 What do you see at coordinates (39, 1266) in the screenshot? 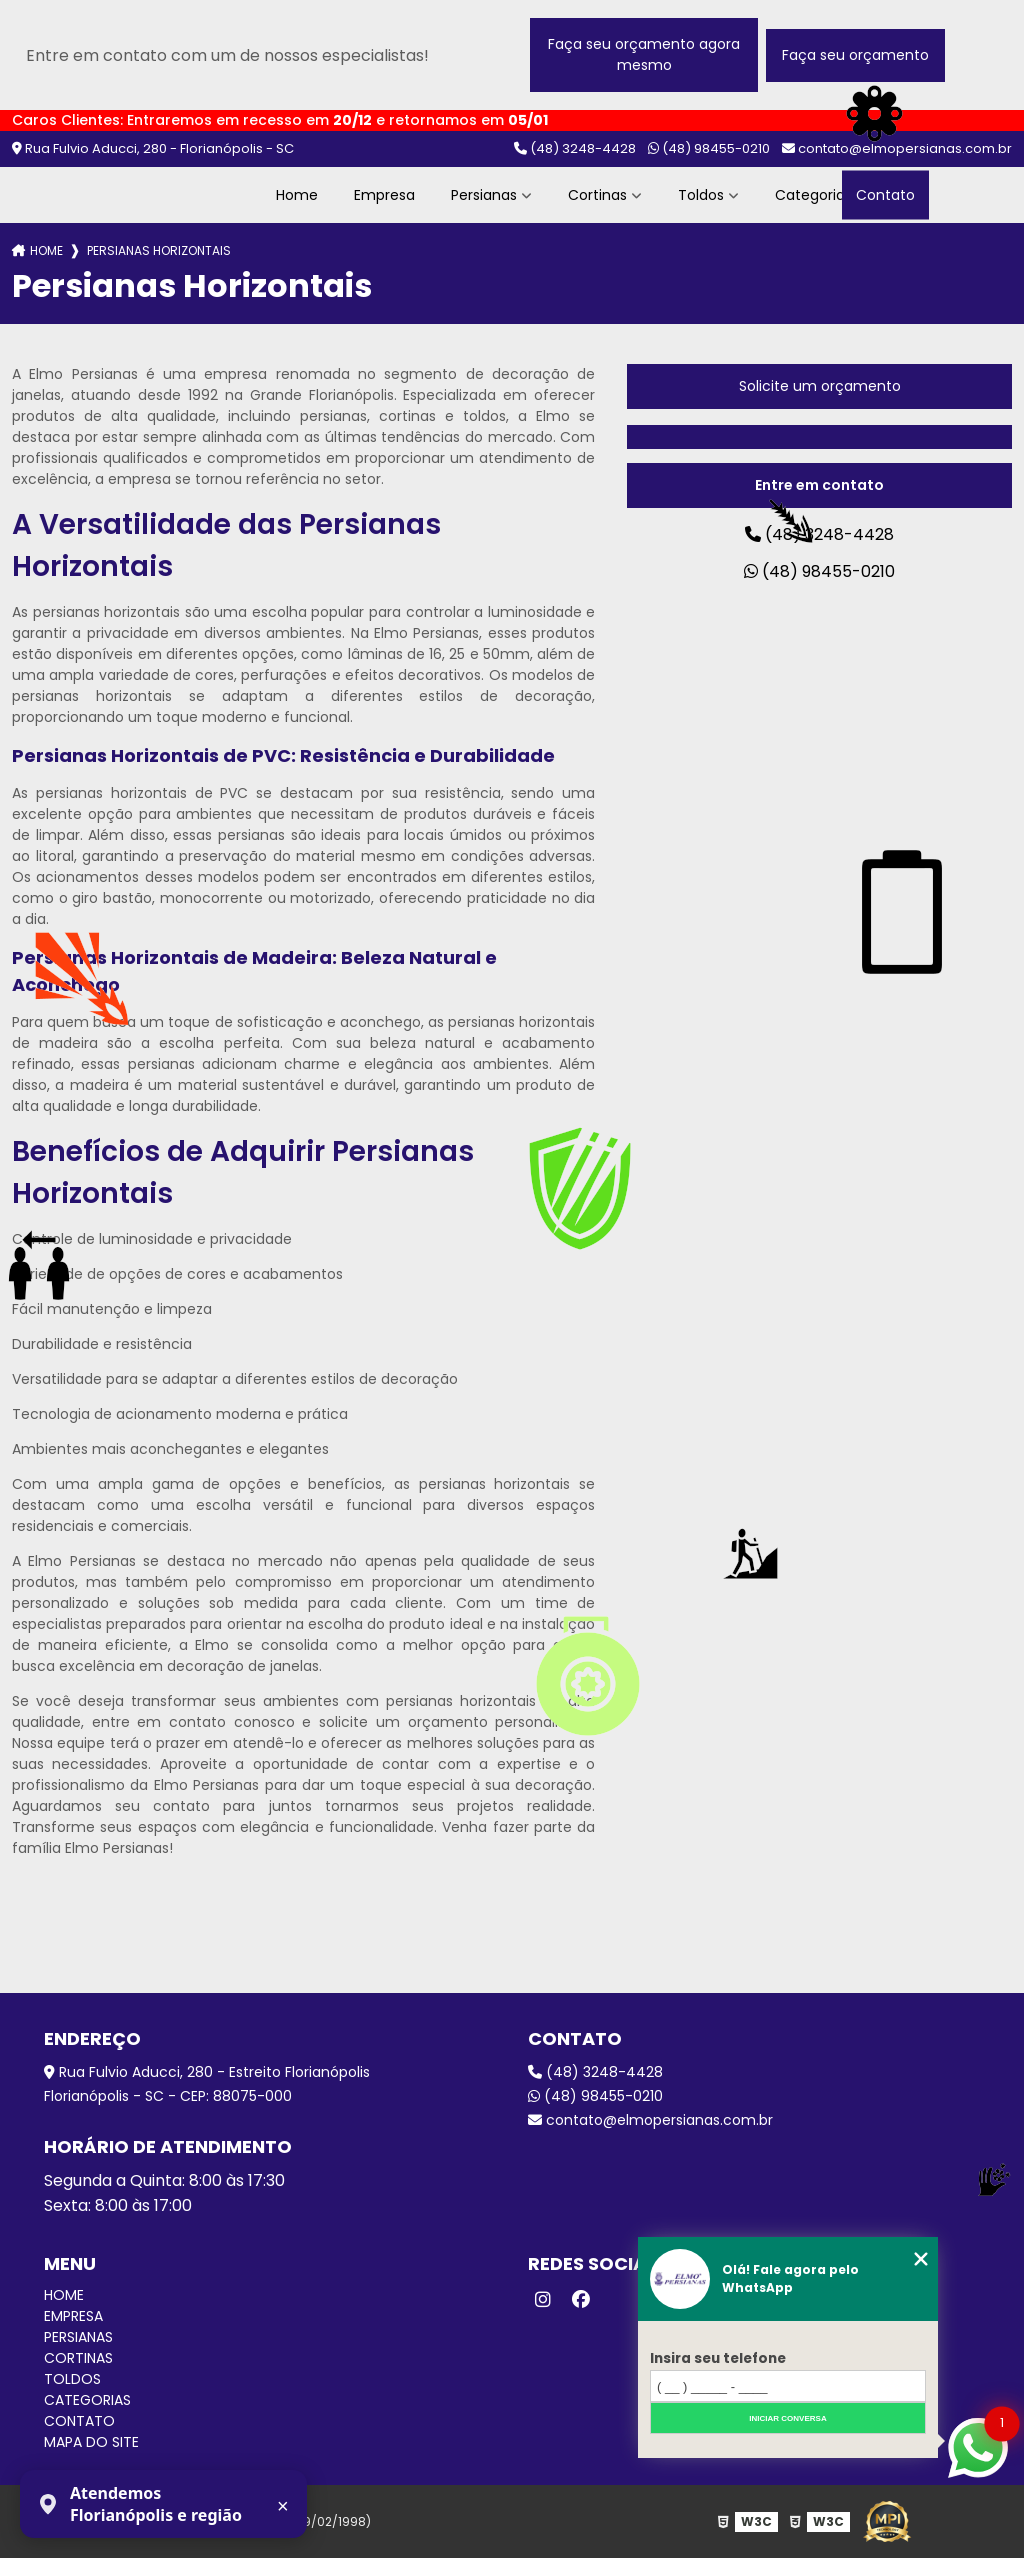
I see `switch to previous player's turn` at bounding box center [39, 1266].